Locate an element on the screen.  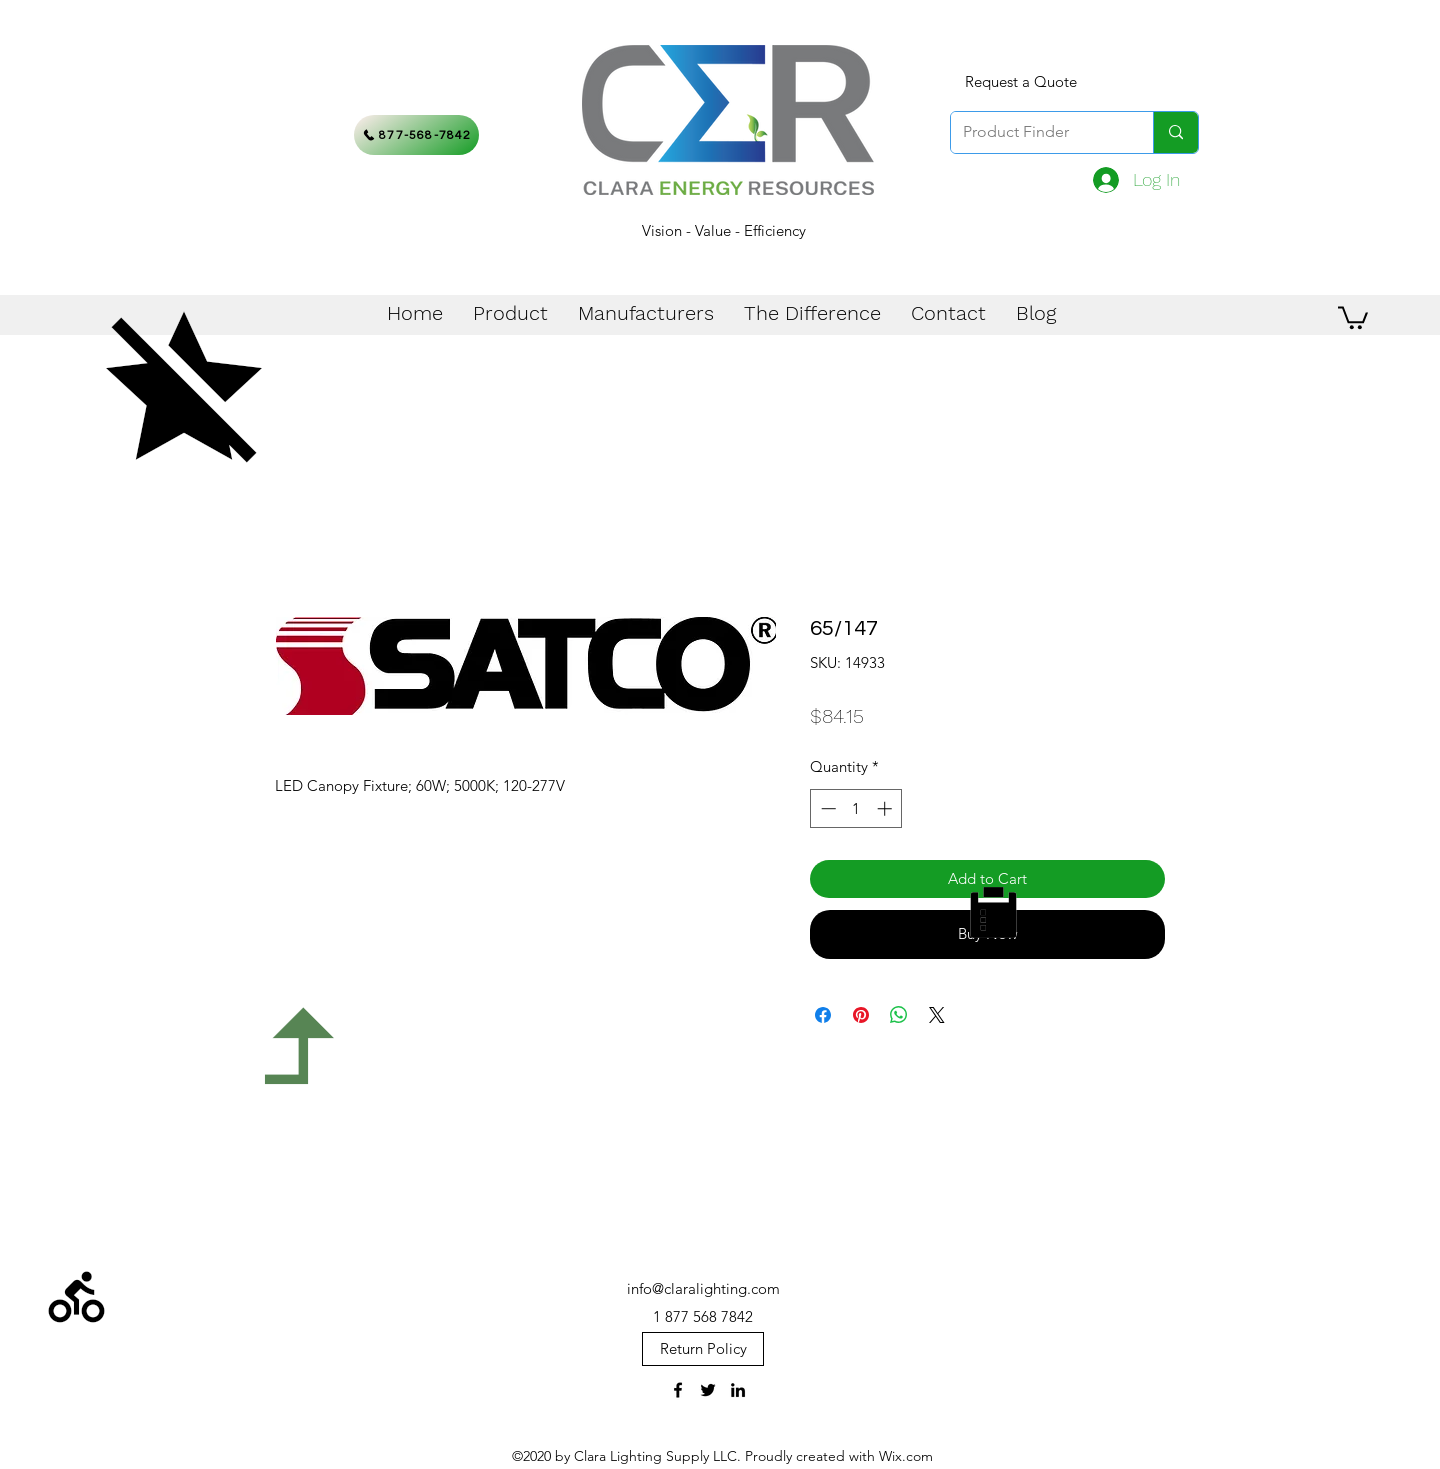
turn right then continue forward is located at coordinates (298, 1050).